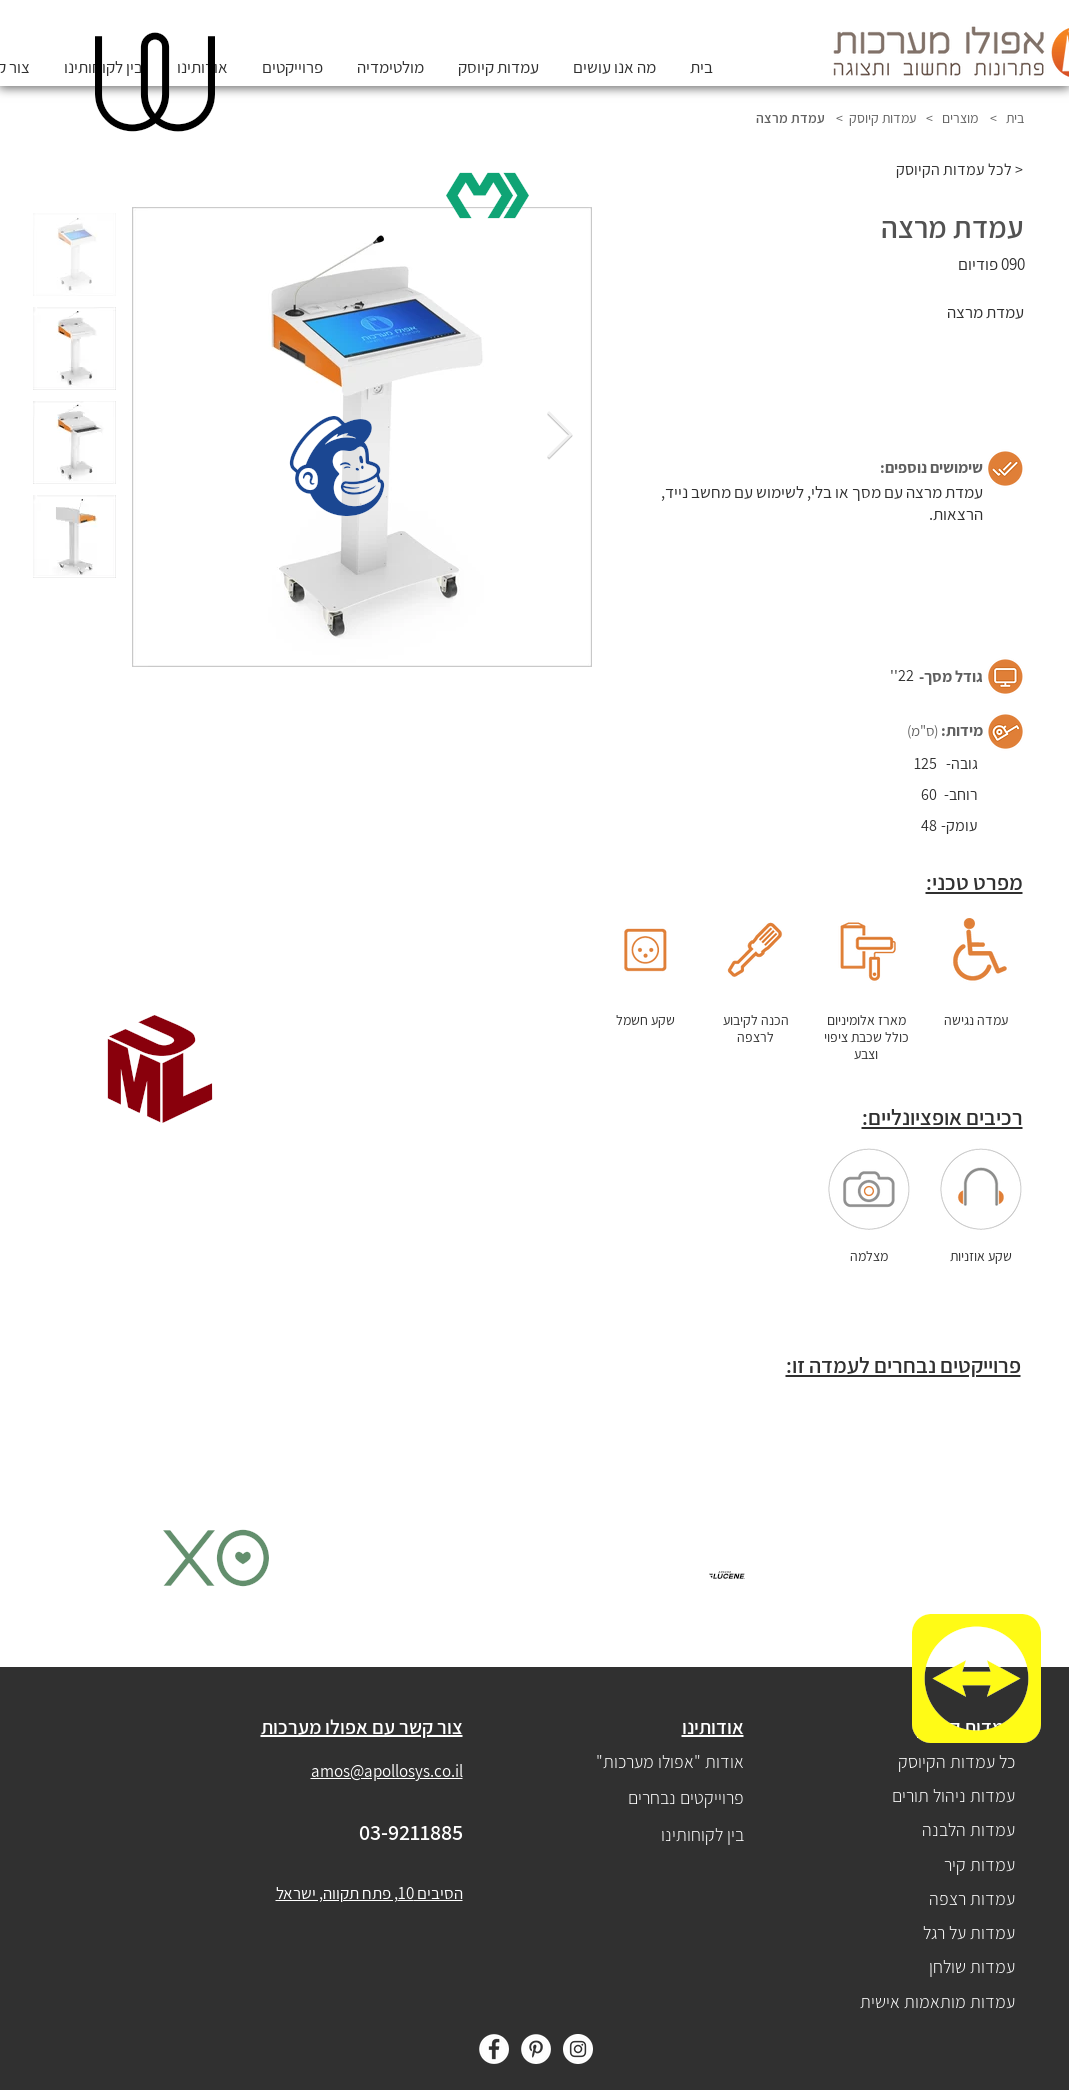 This screenshot has height=2090, width=1069. Describe the element at coordinates (160, 1069) in the screenshot. I see `indicates UML (Unified Modeling Language) diagram support` at that location.